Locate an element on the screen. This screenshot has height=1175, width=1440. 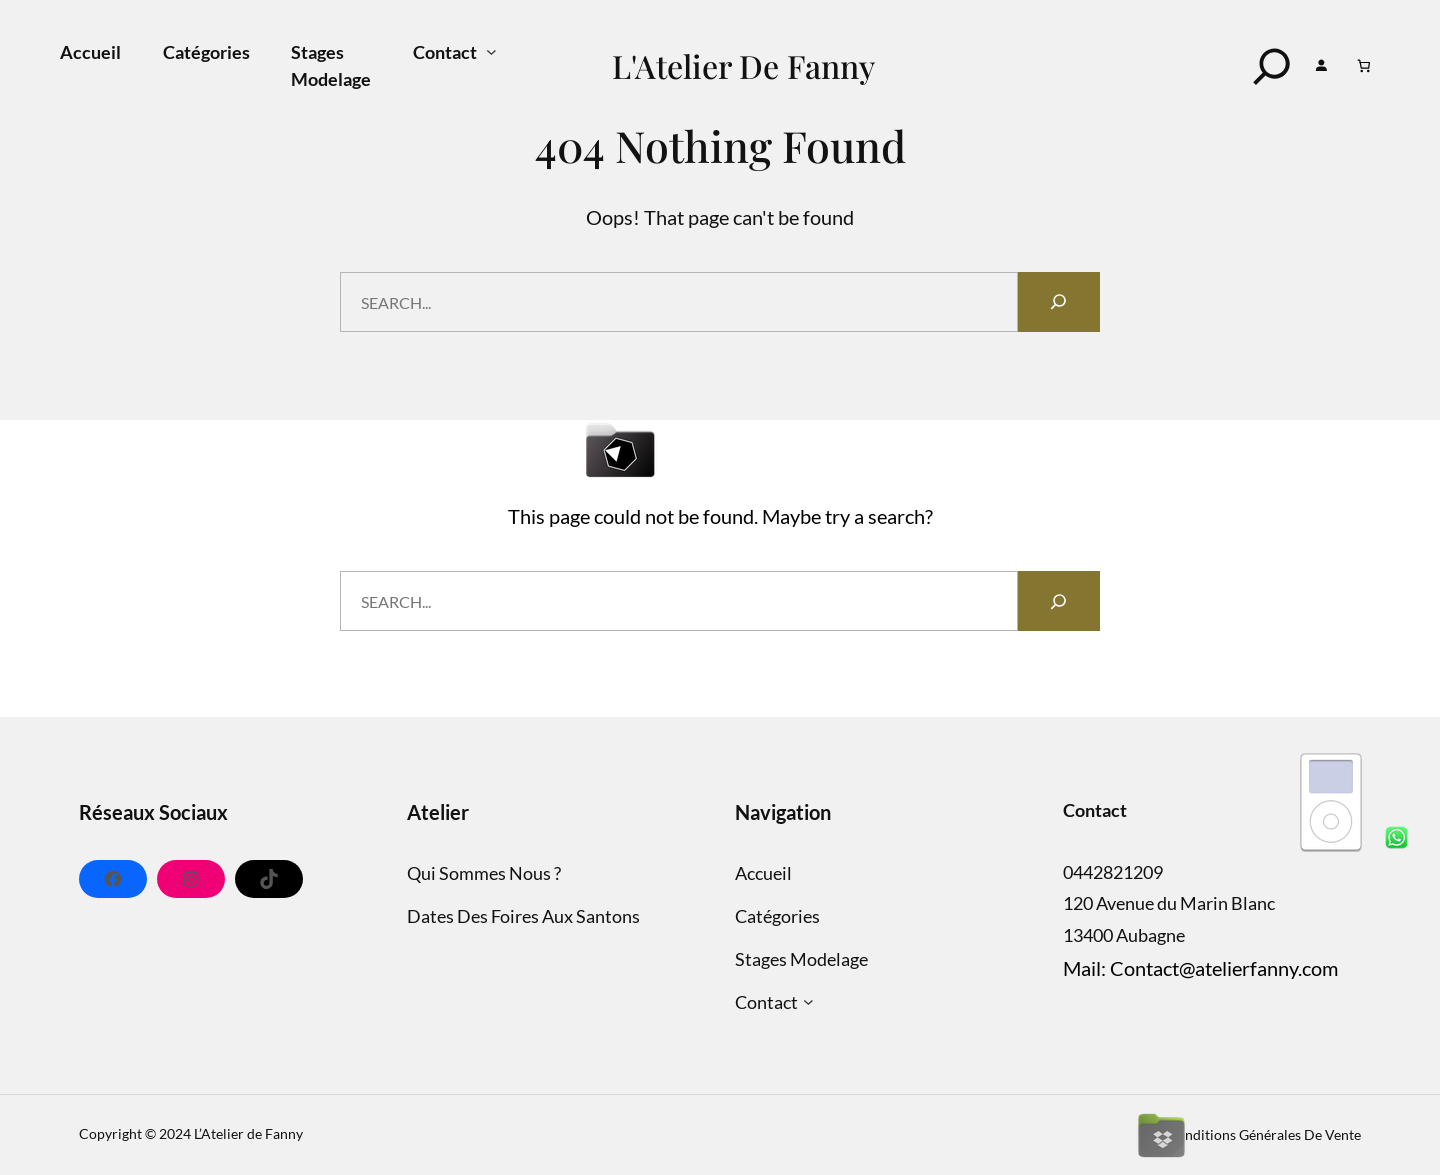
manage connected iPod device is located at coordinates (1331, 802).